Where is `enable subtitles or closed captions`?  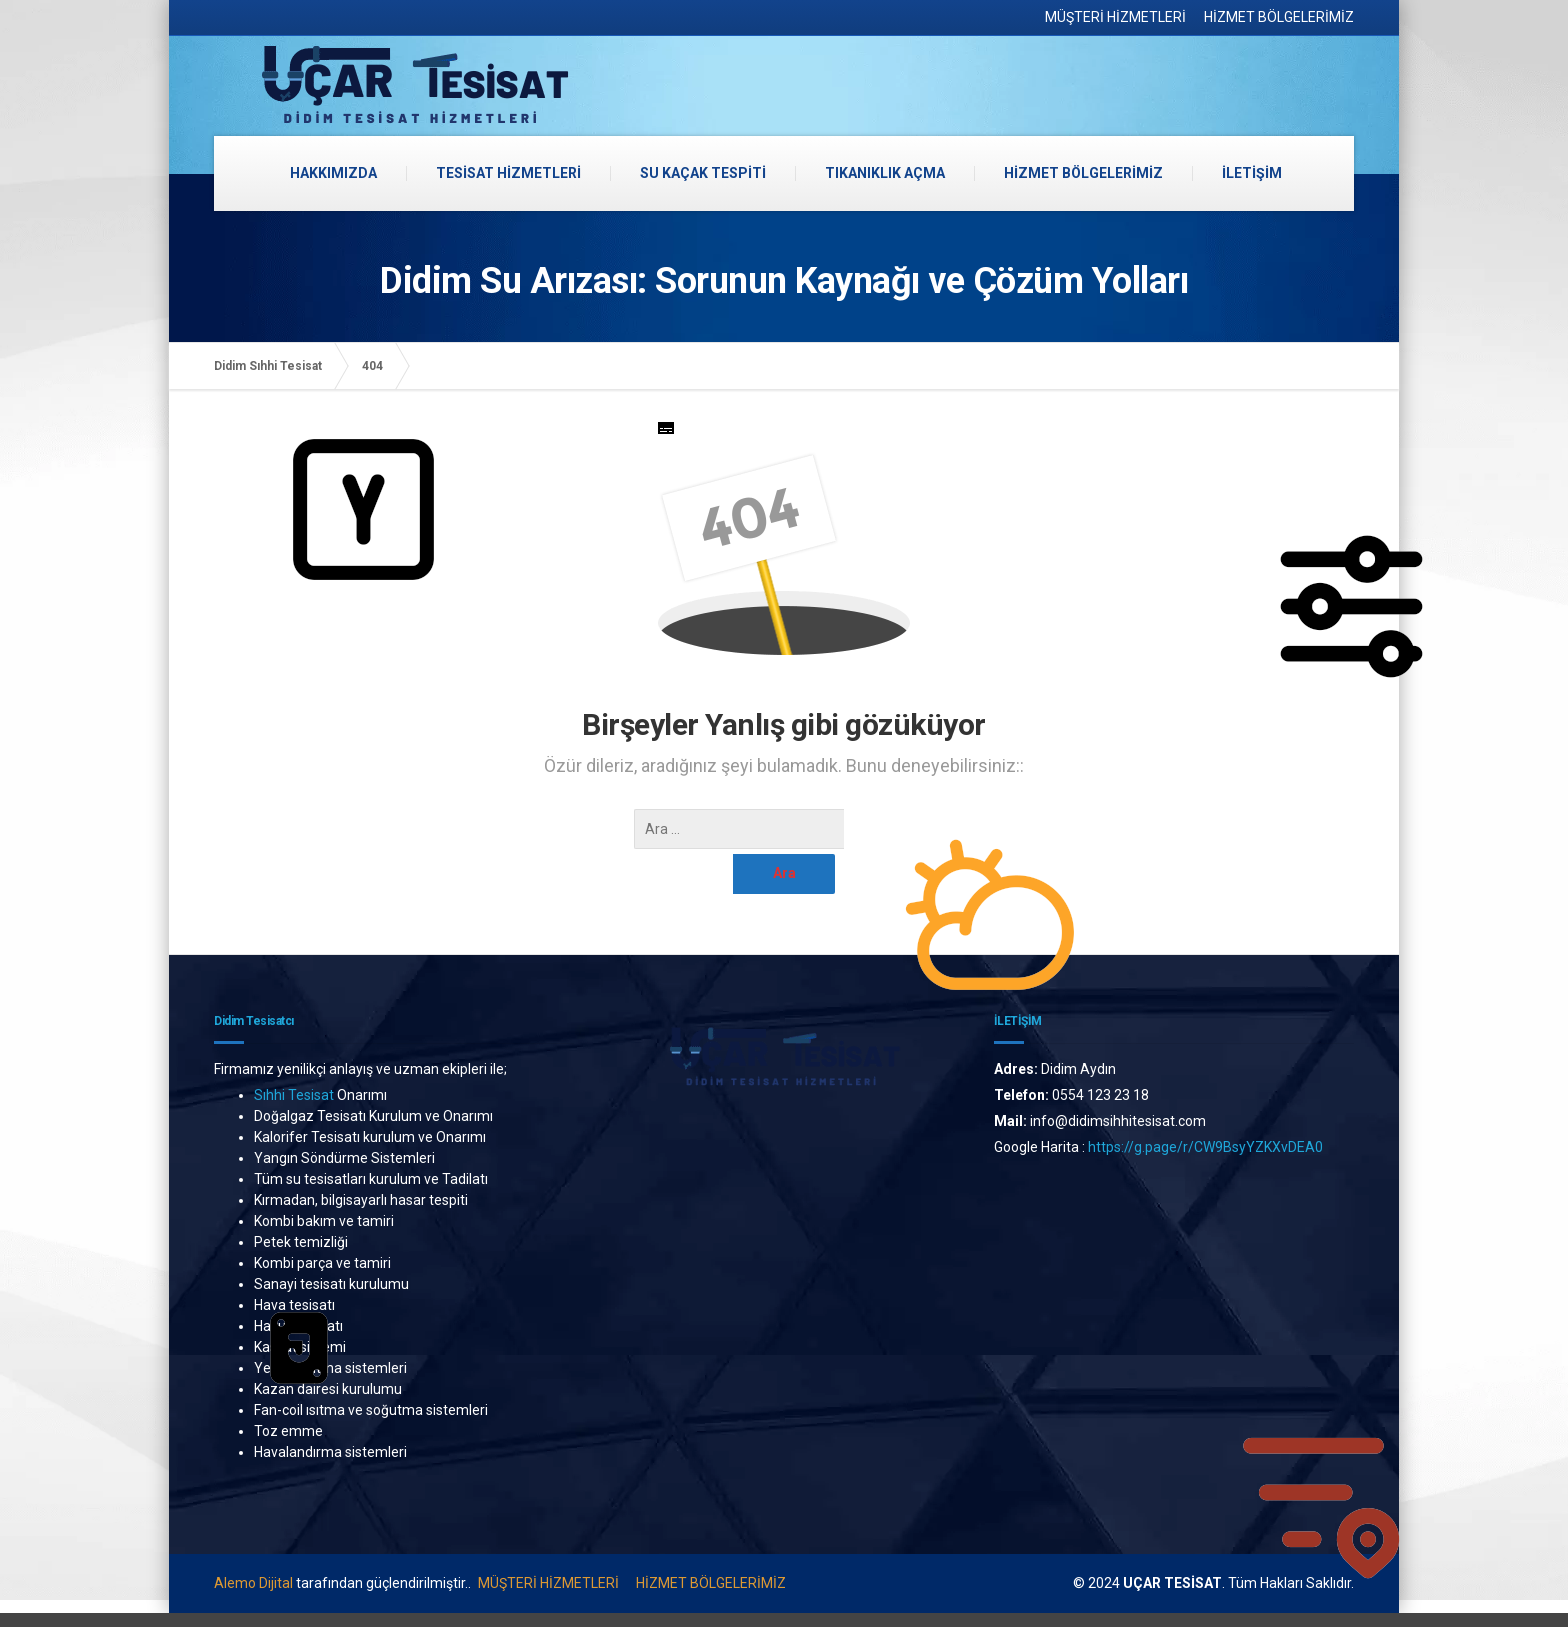 enable subtitles or closed captions is located at coordinates (666, 428).